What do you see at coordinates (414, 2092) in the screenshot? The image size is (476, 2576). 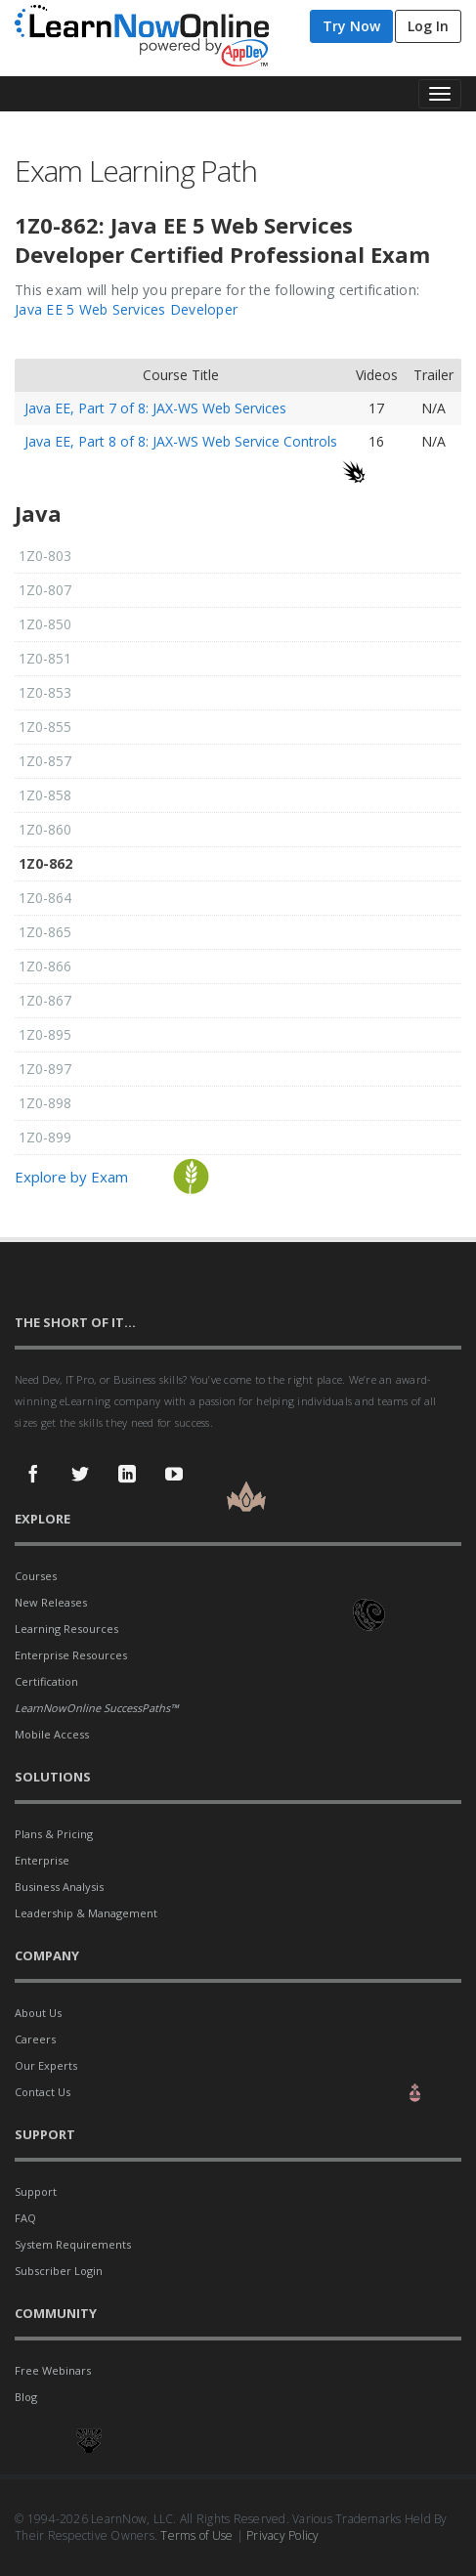 I see `holy hand grenade item or power-up in a game` at bounding box center [414, 2092].